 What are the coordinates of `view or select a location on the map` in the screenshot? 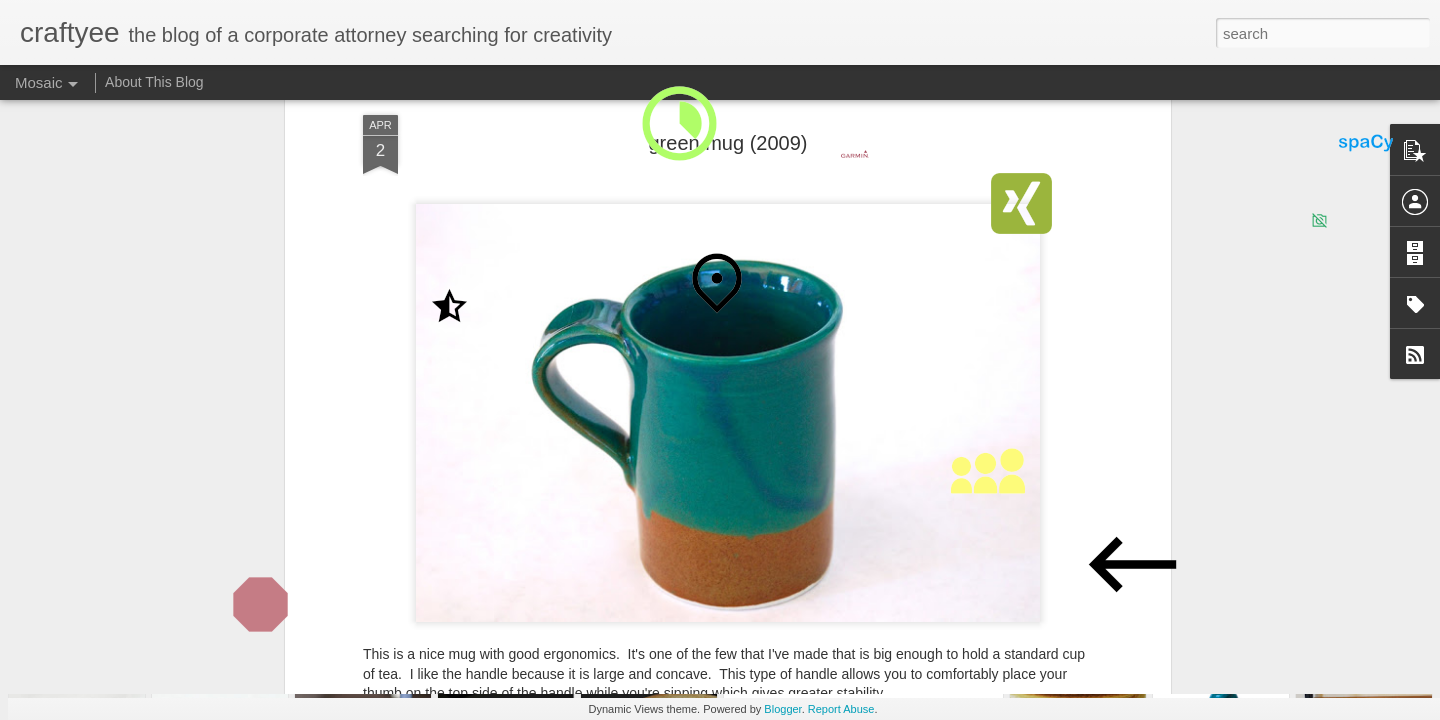 It's located at (717, 281).